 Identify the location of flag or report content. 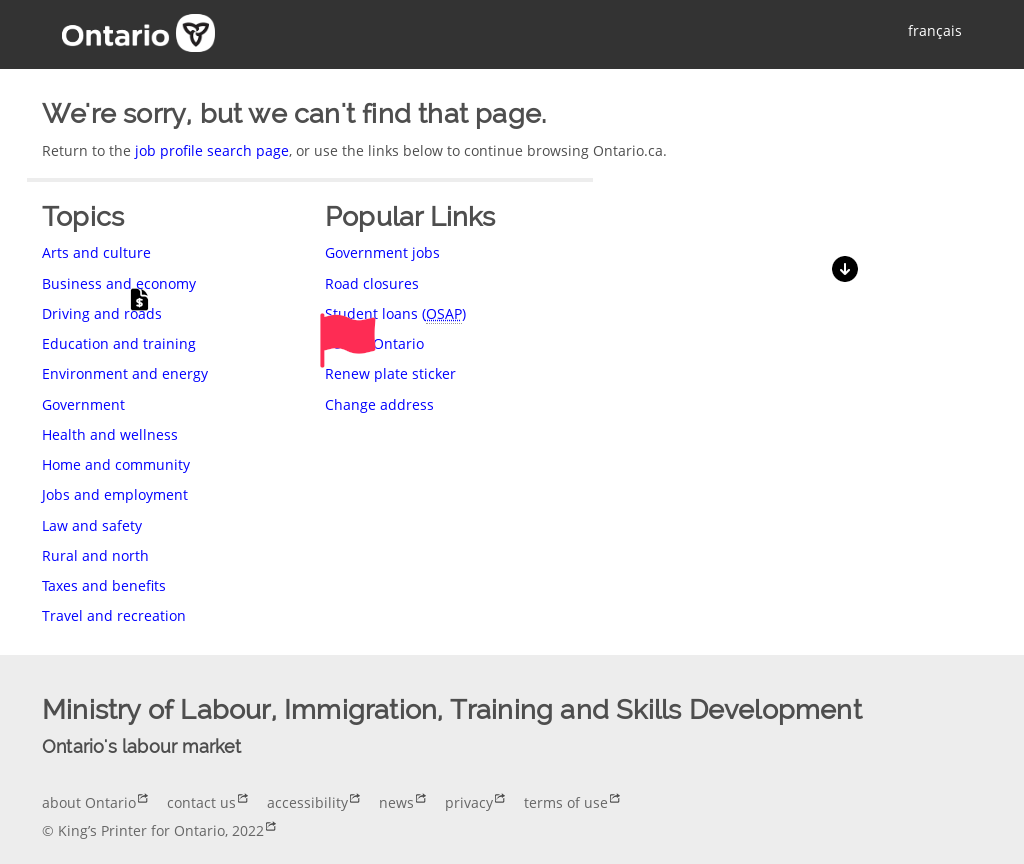
(347, 340).